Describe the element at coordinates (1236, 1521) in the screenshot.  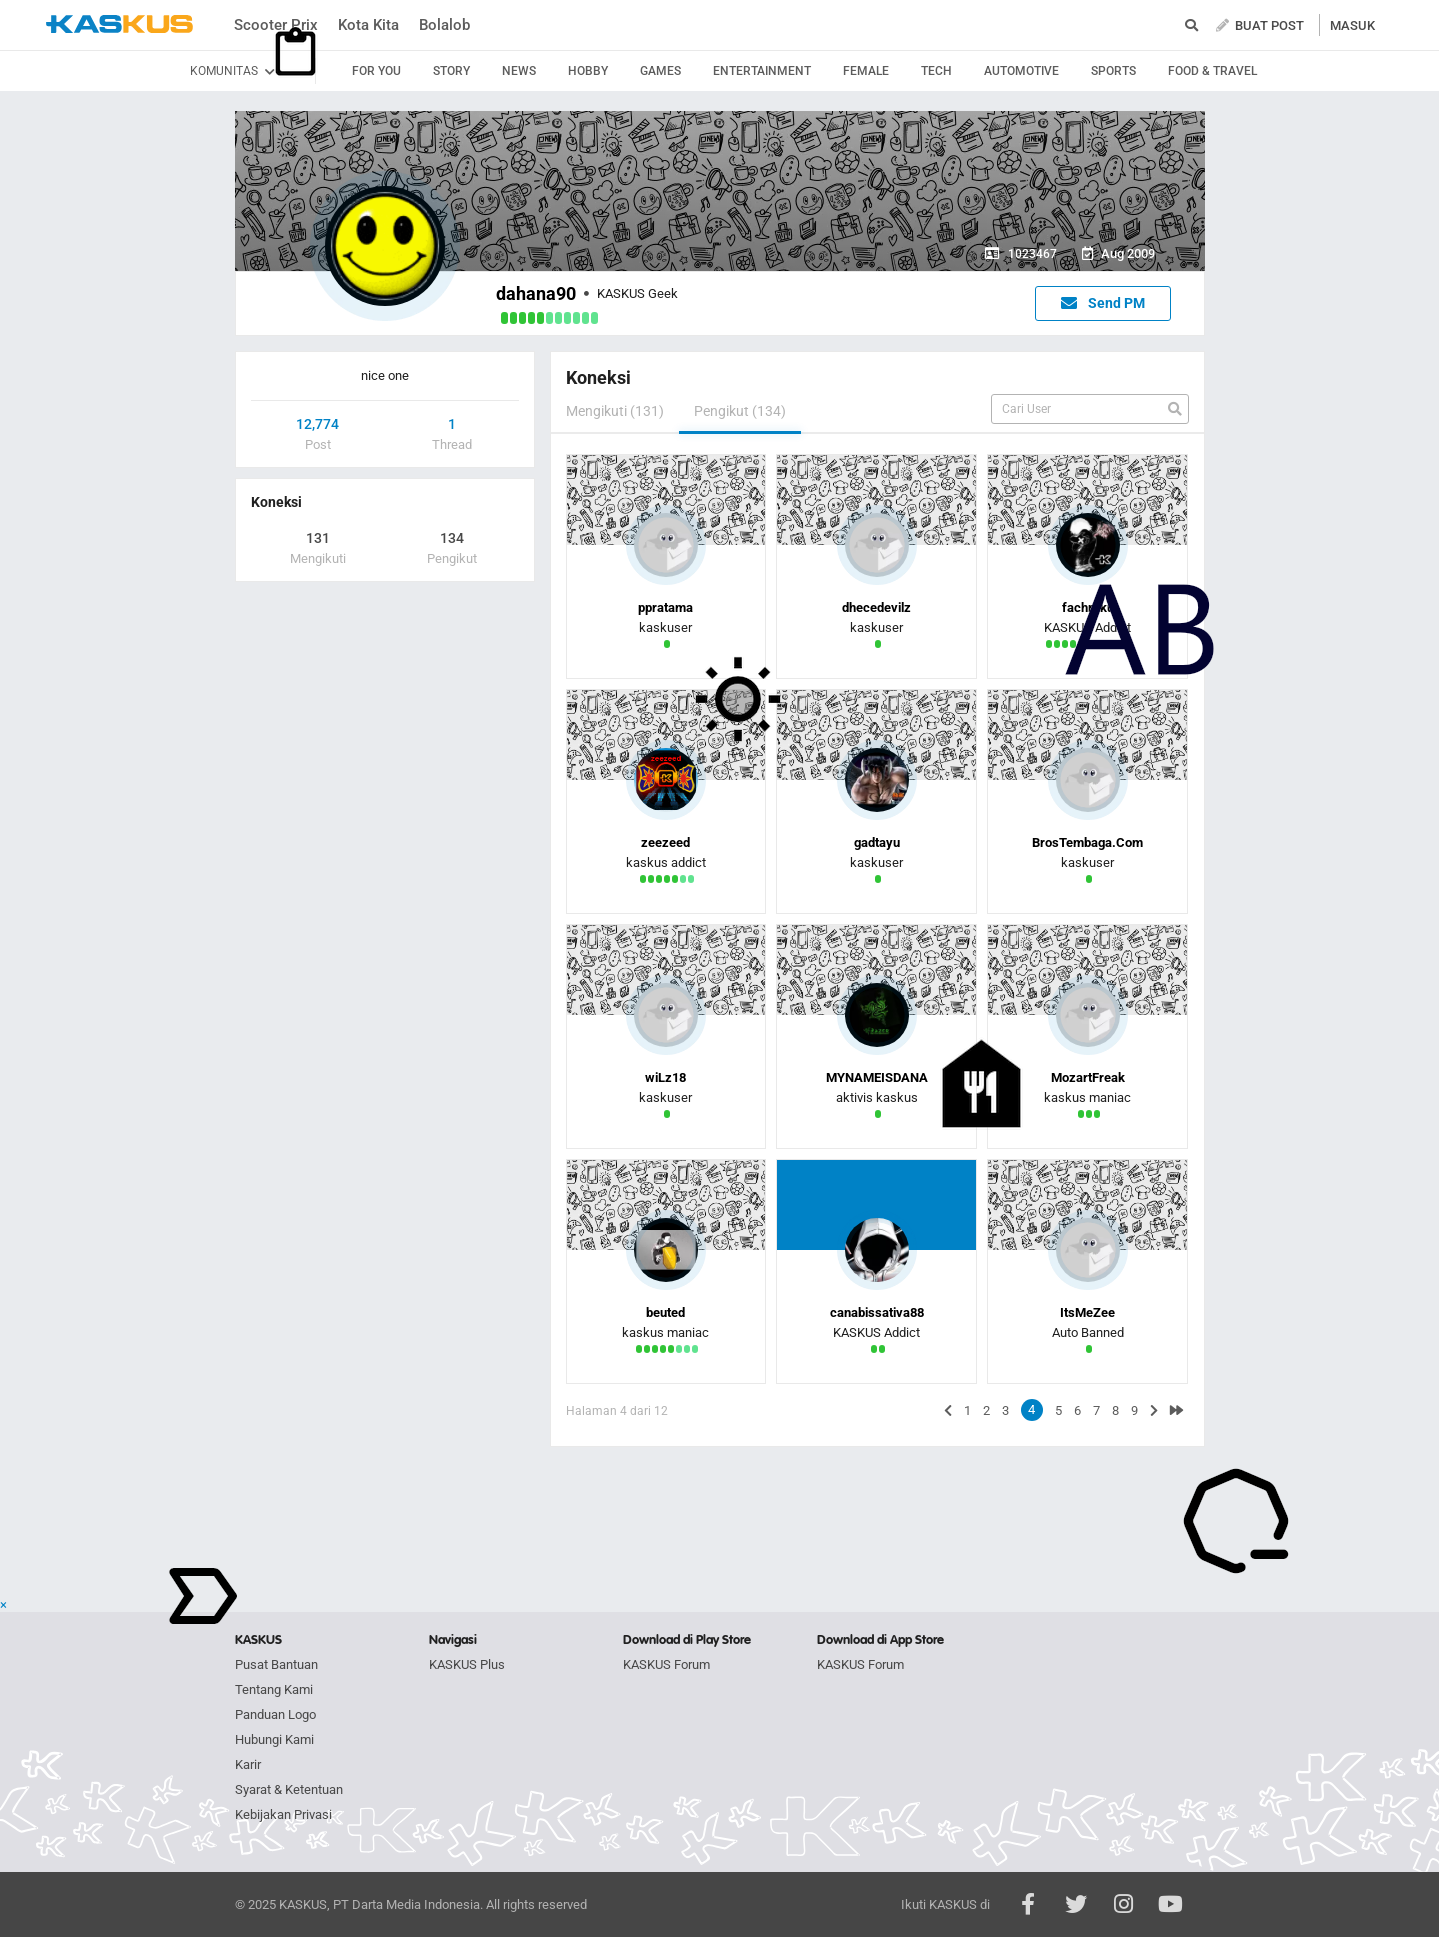
I see `remove or delete an item with a warning` at that location.